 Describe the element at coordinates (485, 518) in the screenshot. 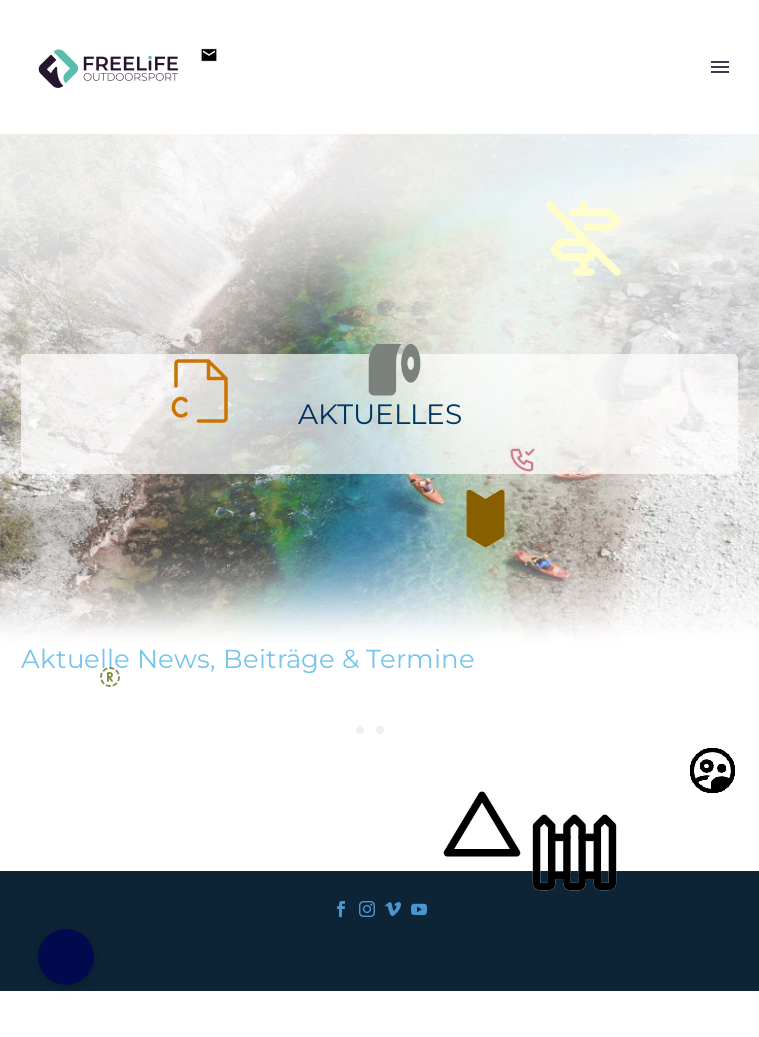

I see `indicates verified or certified status` at that location.